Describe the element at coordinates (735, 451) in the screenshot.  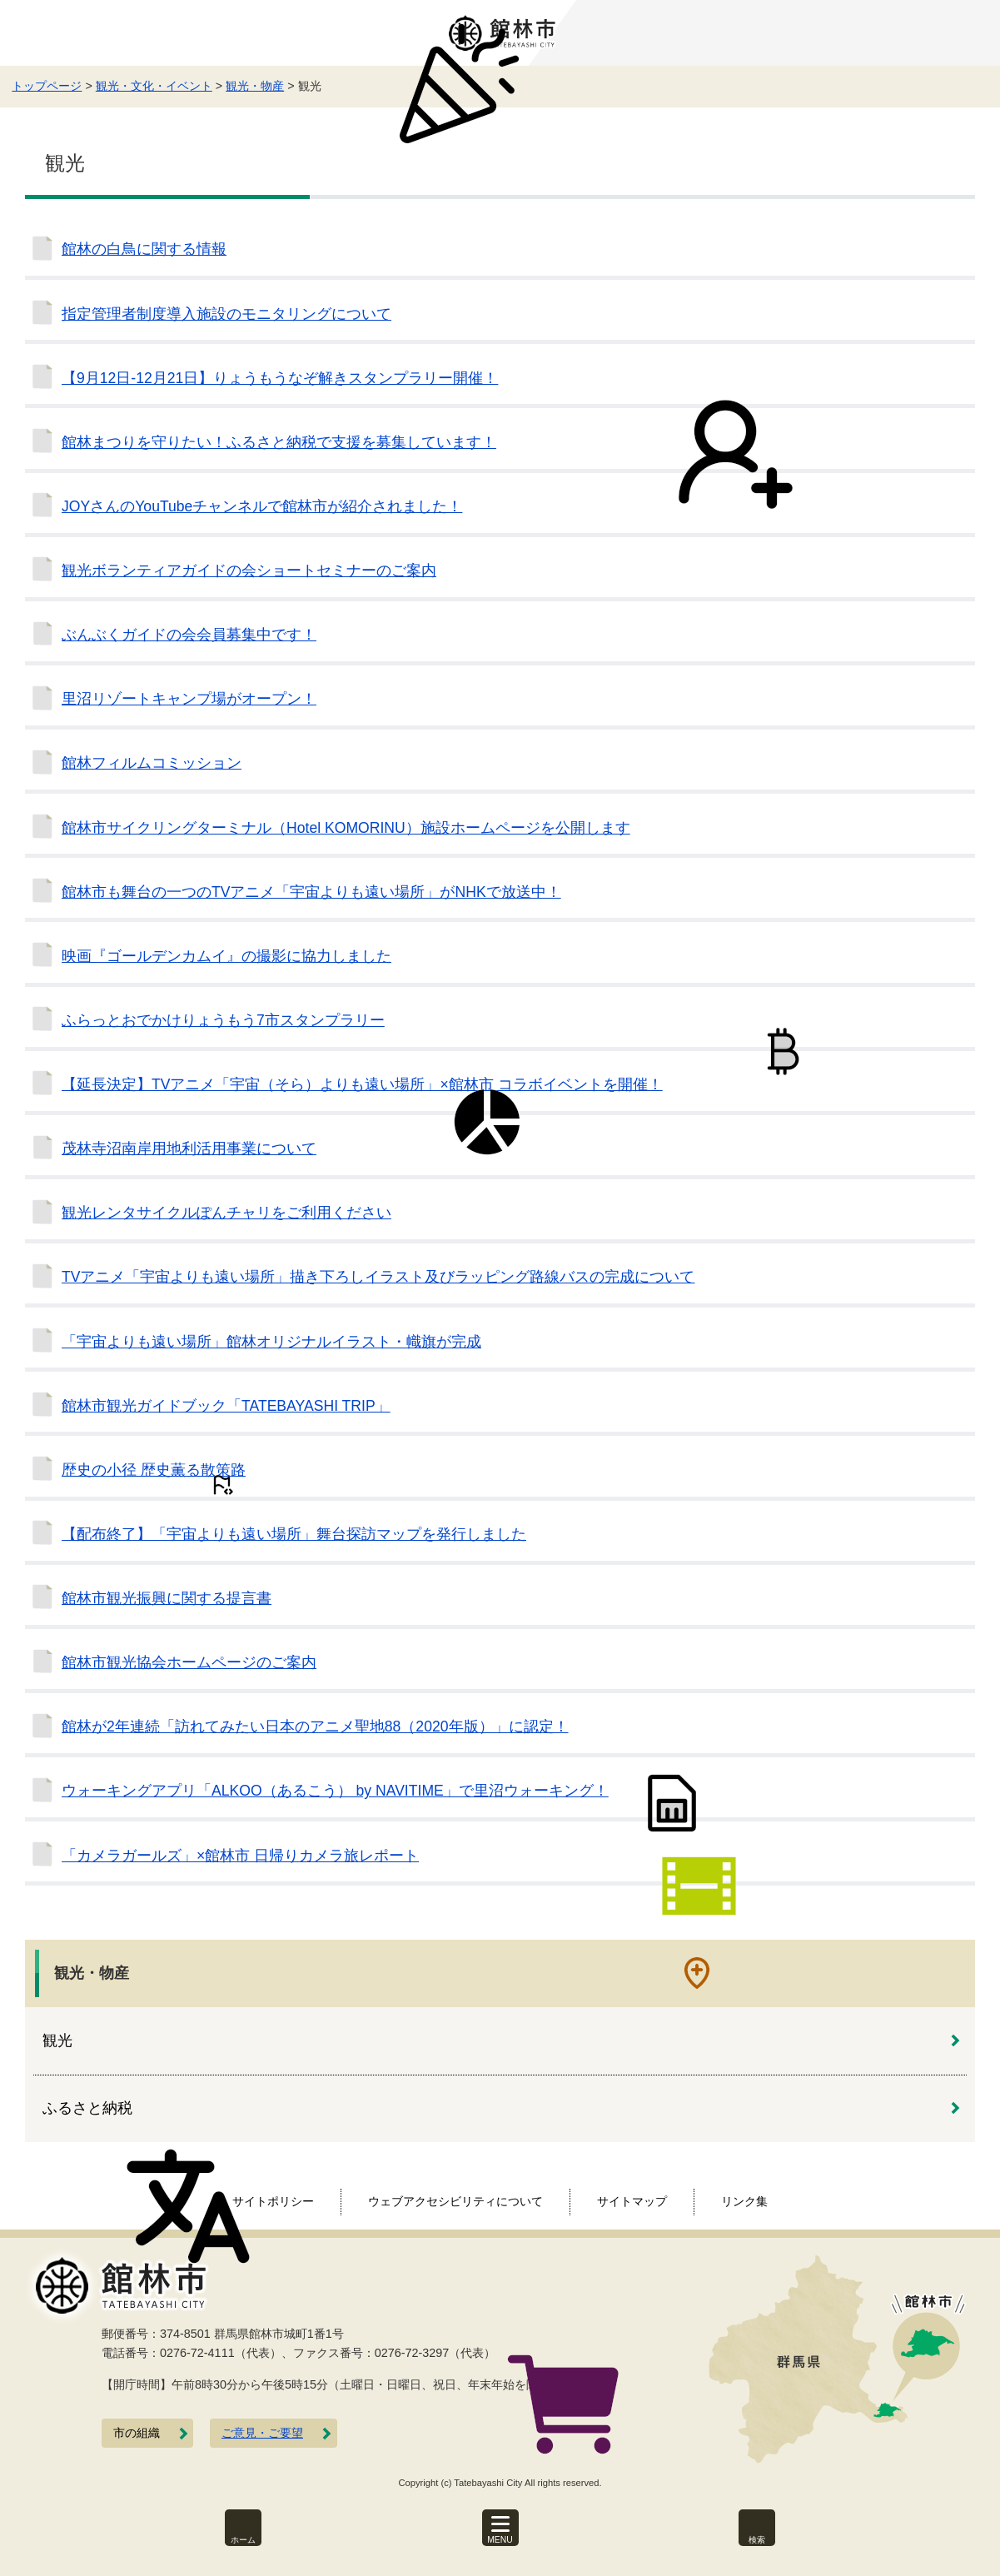
I see `add a new contact or friend` at that location.